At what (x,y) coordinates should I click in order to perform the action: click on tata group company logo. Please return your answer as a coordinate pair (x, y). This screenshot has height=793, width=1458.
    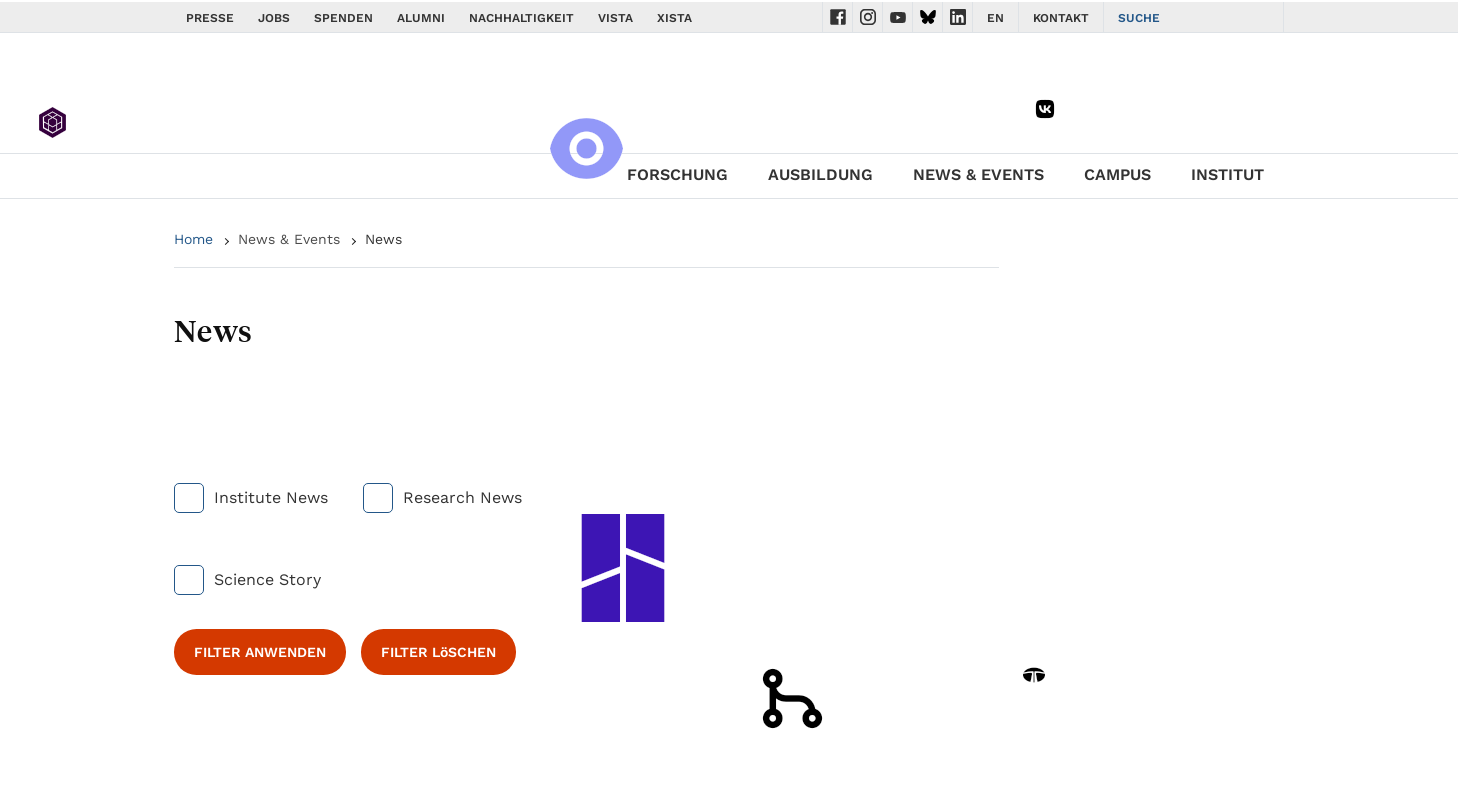
    Looking at the image, I should click on (1034, 675).